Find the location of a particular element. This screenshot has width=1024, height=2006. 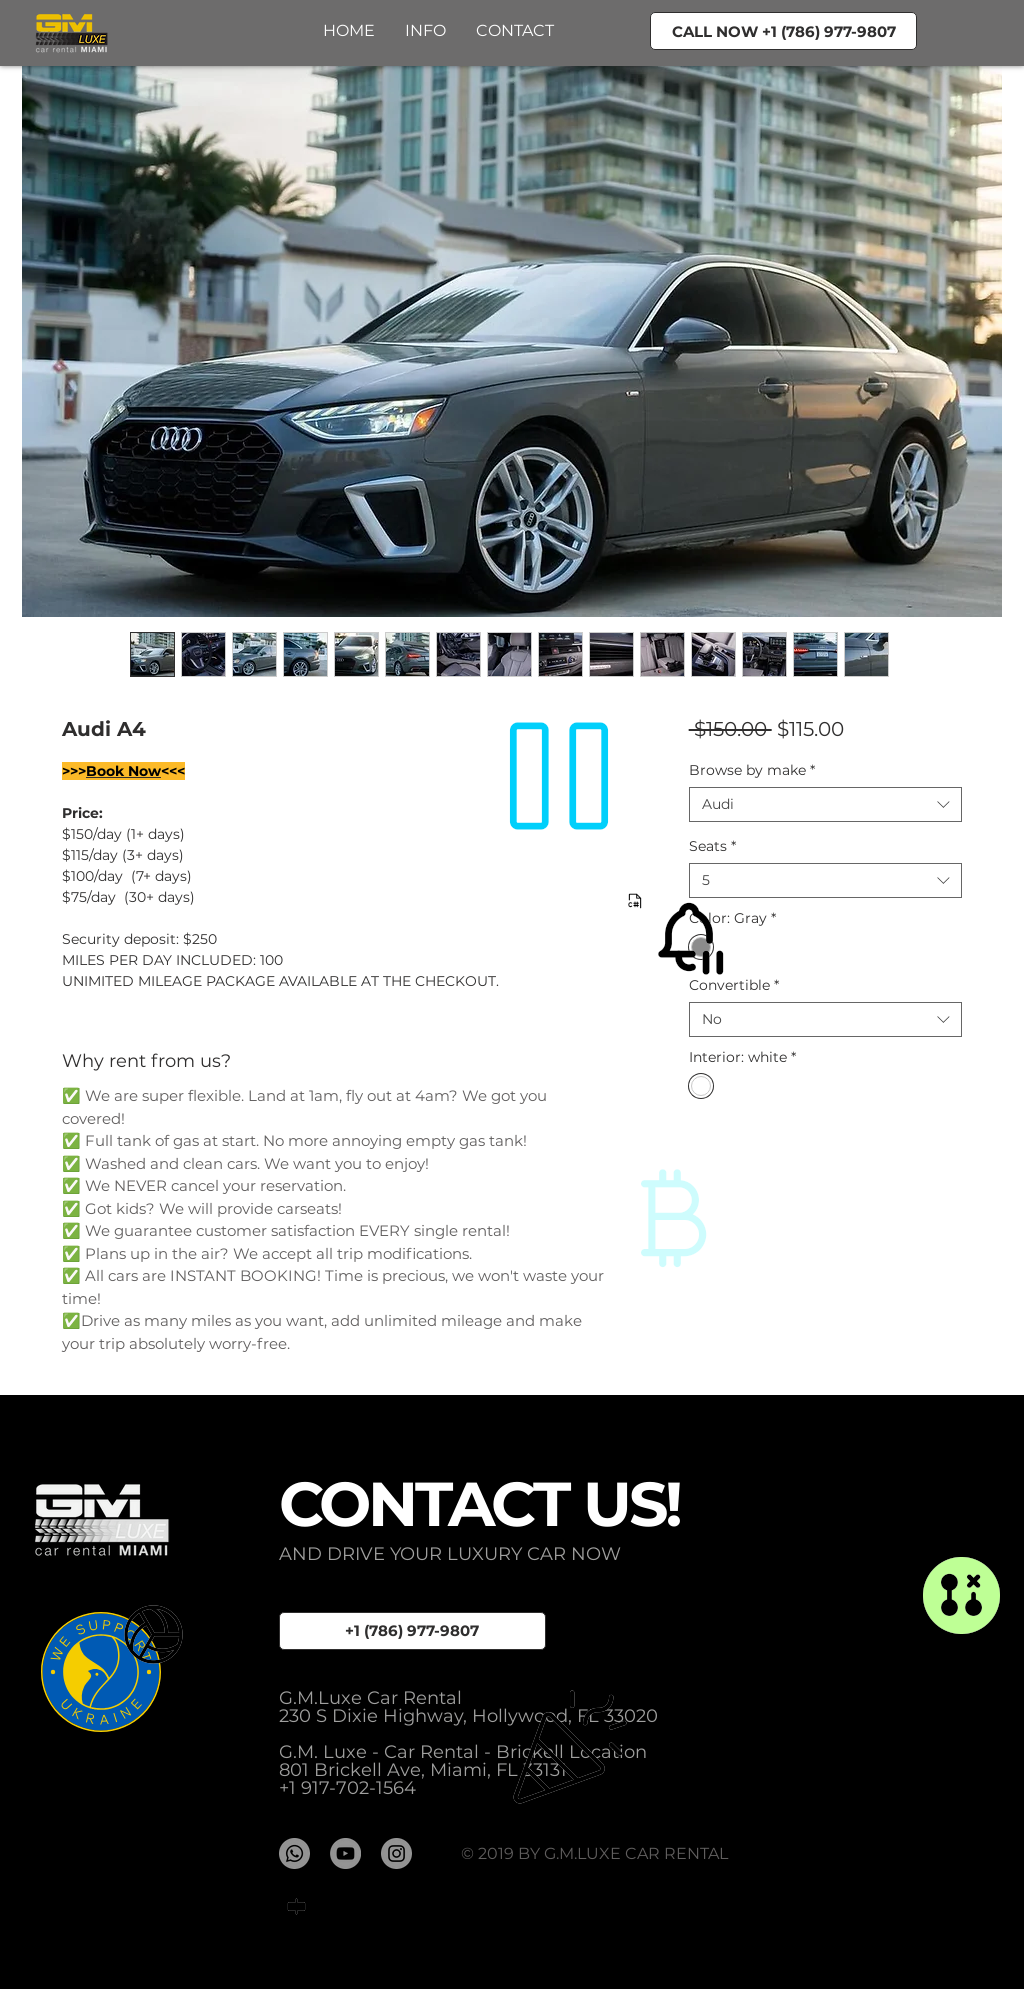

view volleyball or beach sports activities is located at coordinates (153, 1634).